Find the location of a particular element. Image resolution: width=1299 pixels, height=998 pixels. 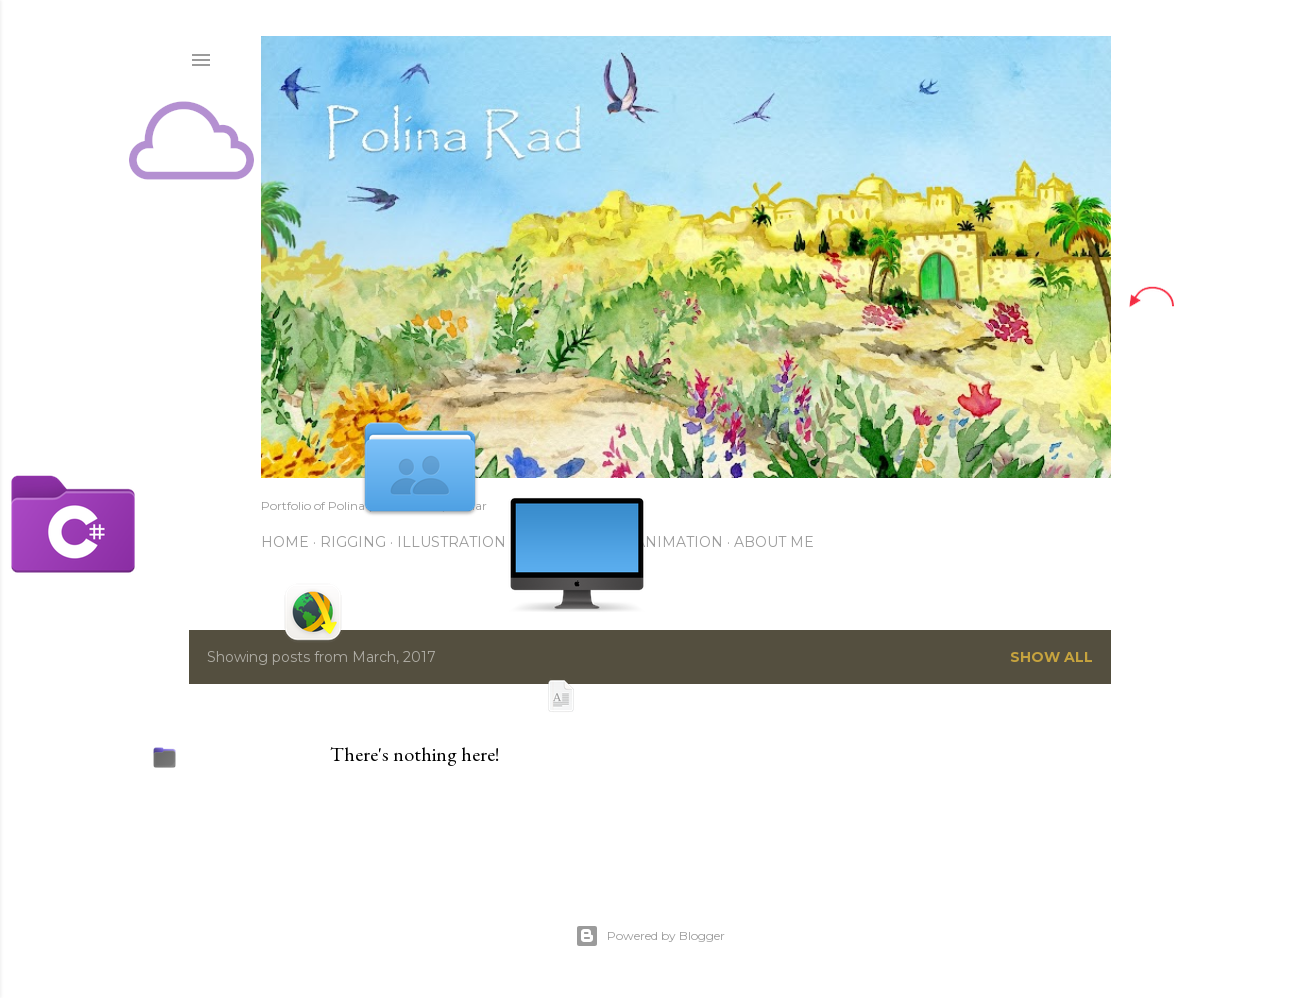

indicates an iMac Pro device in system preferences is located at coordinates (577, 547).